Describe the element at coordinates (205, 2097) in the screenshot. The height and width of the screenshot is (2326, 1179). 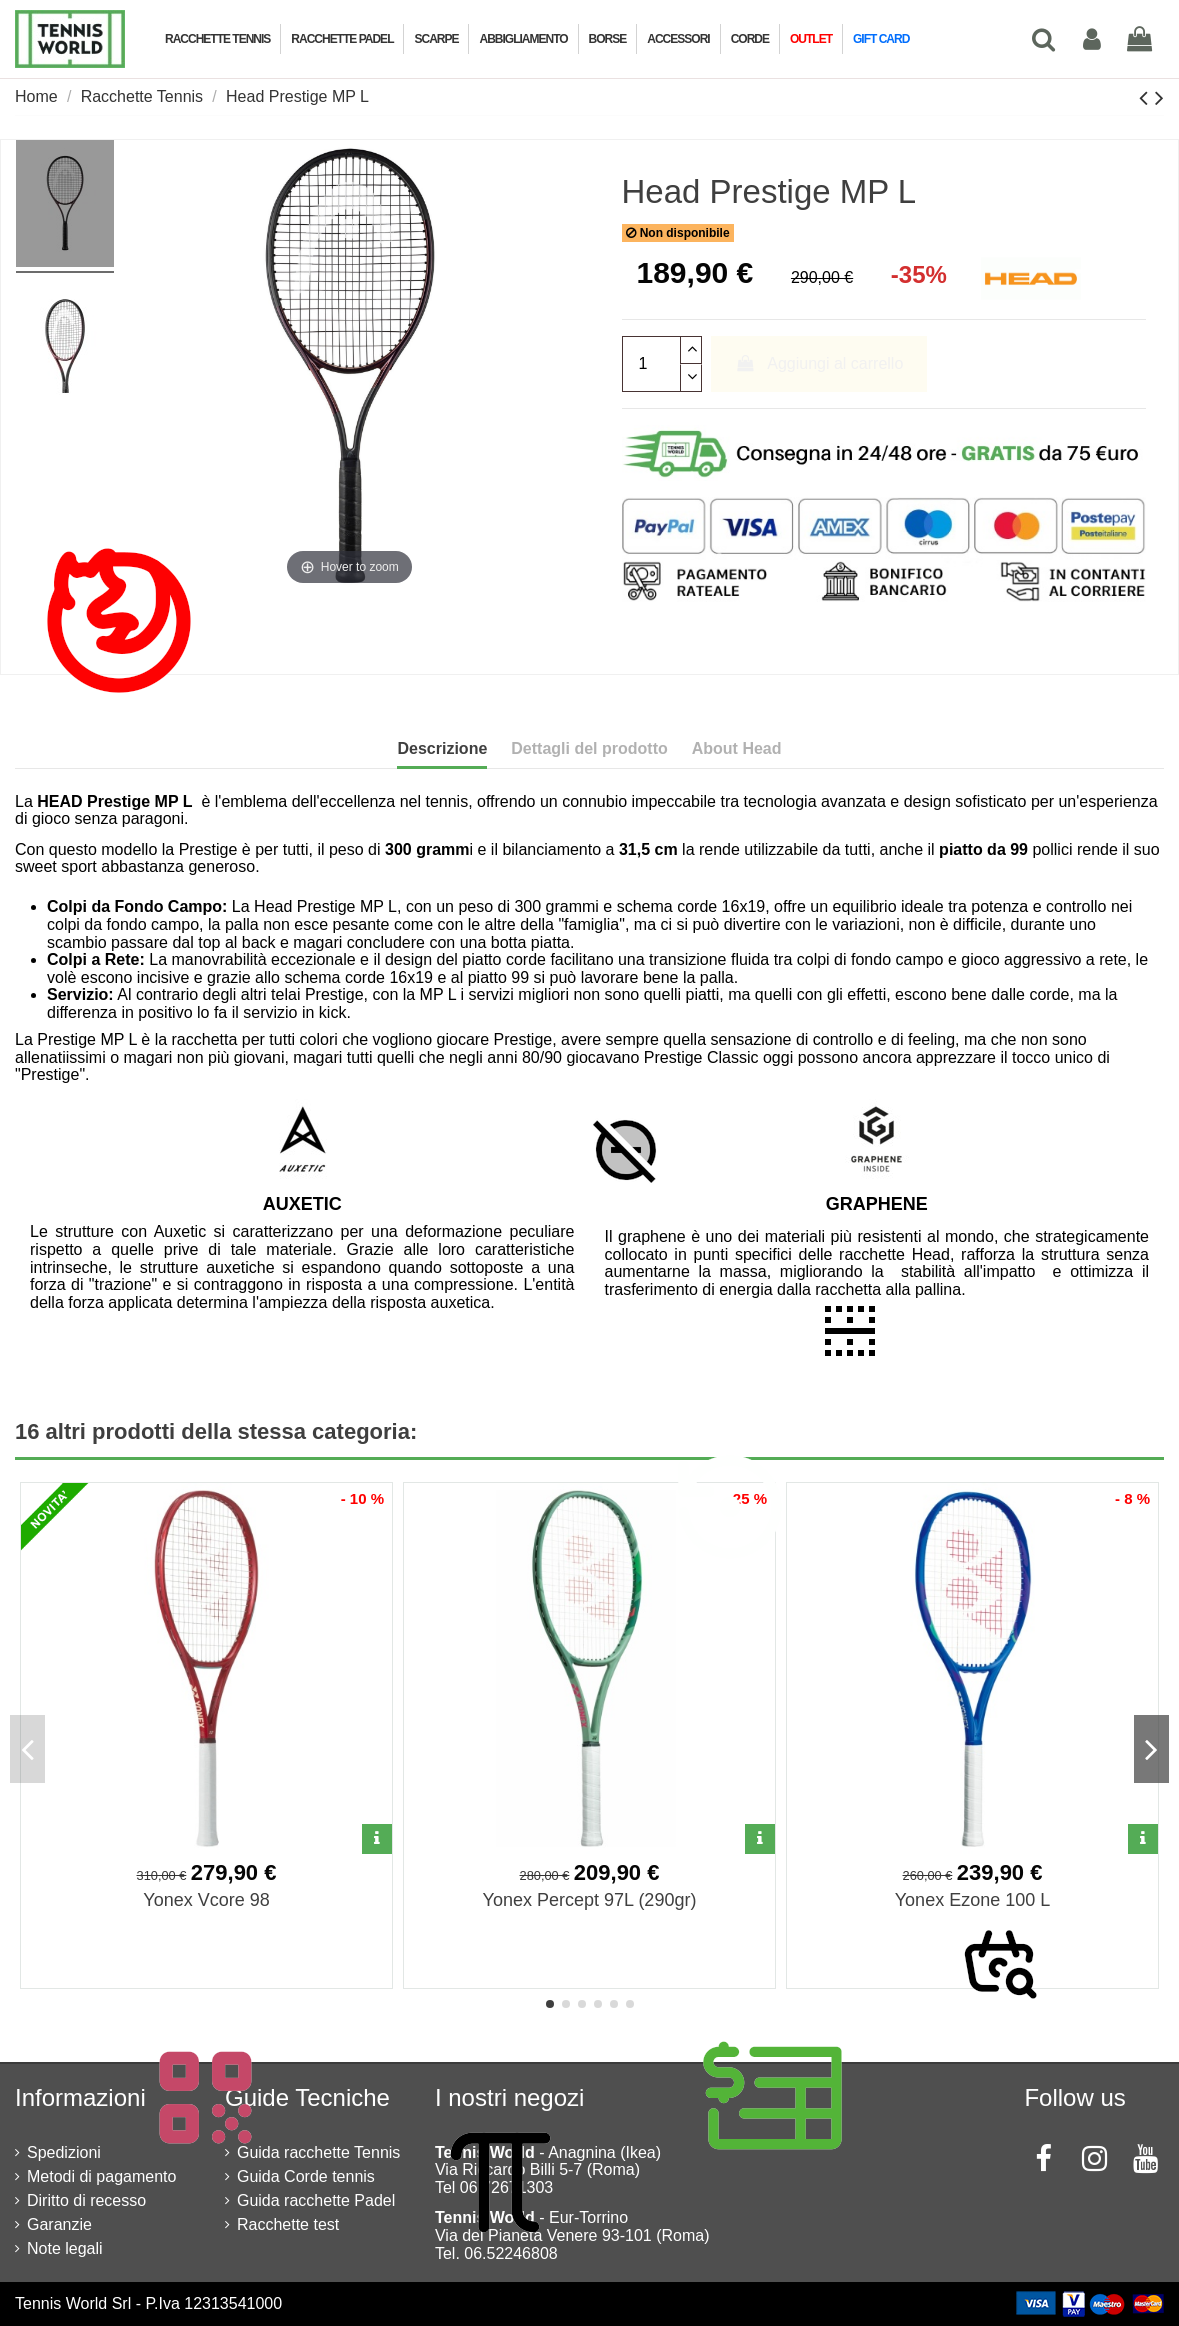
I see `scan or generate a QR code` at that location.